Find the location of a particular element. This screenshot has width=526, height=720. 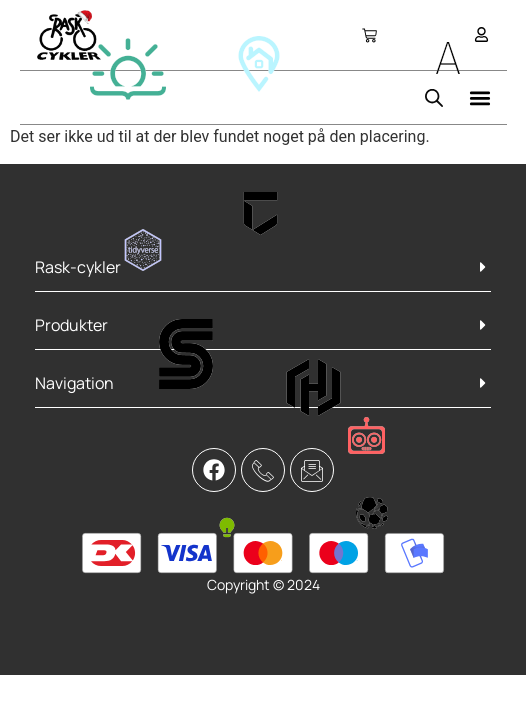

sega brand logo is located at coordinates (186, 354).